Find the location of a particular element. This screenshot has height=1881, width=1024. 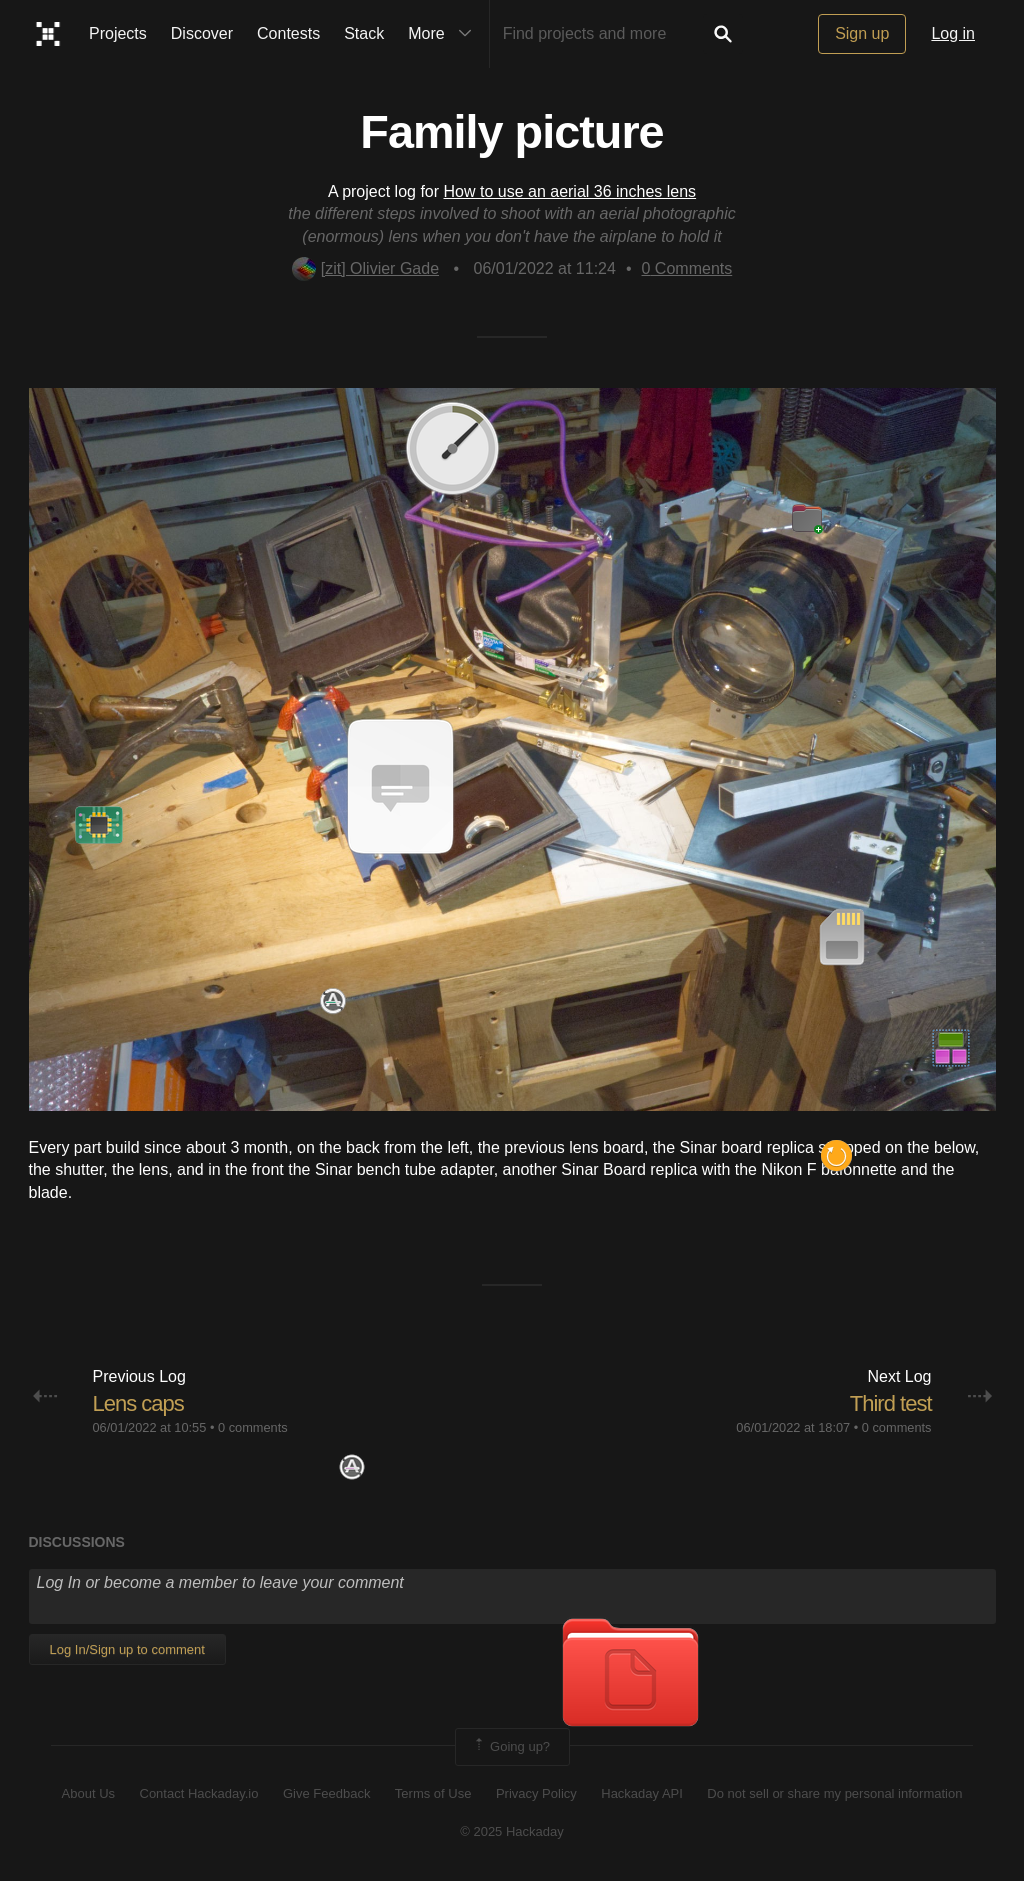

launch sysprof system profiler is located at coordinates (452, 448).